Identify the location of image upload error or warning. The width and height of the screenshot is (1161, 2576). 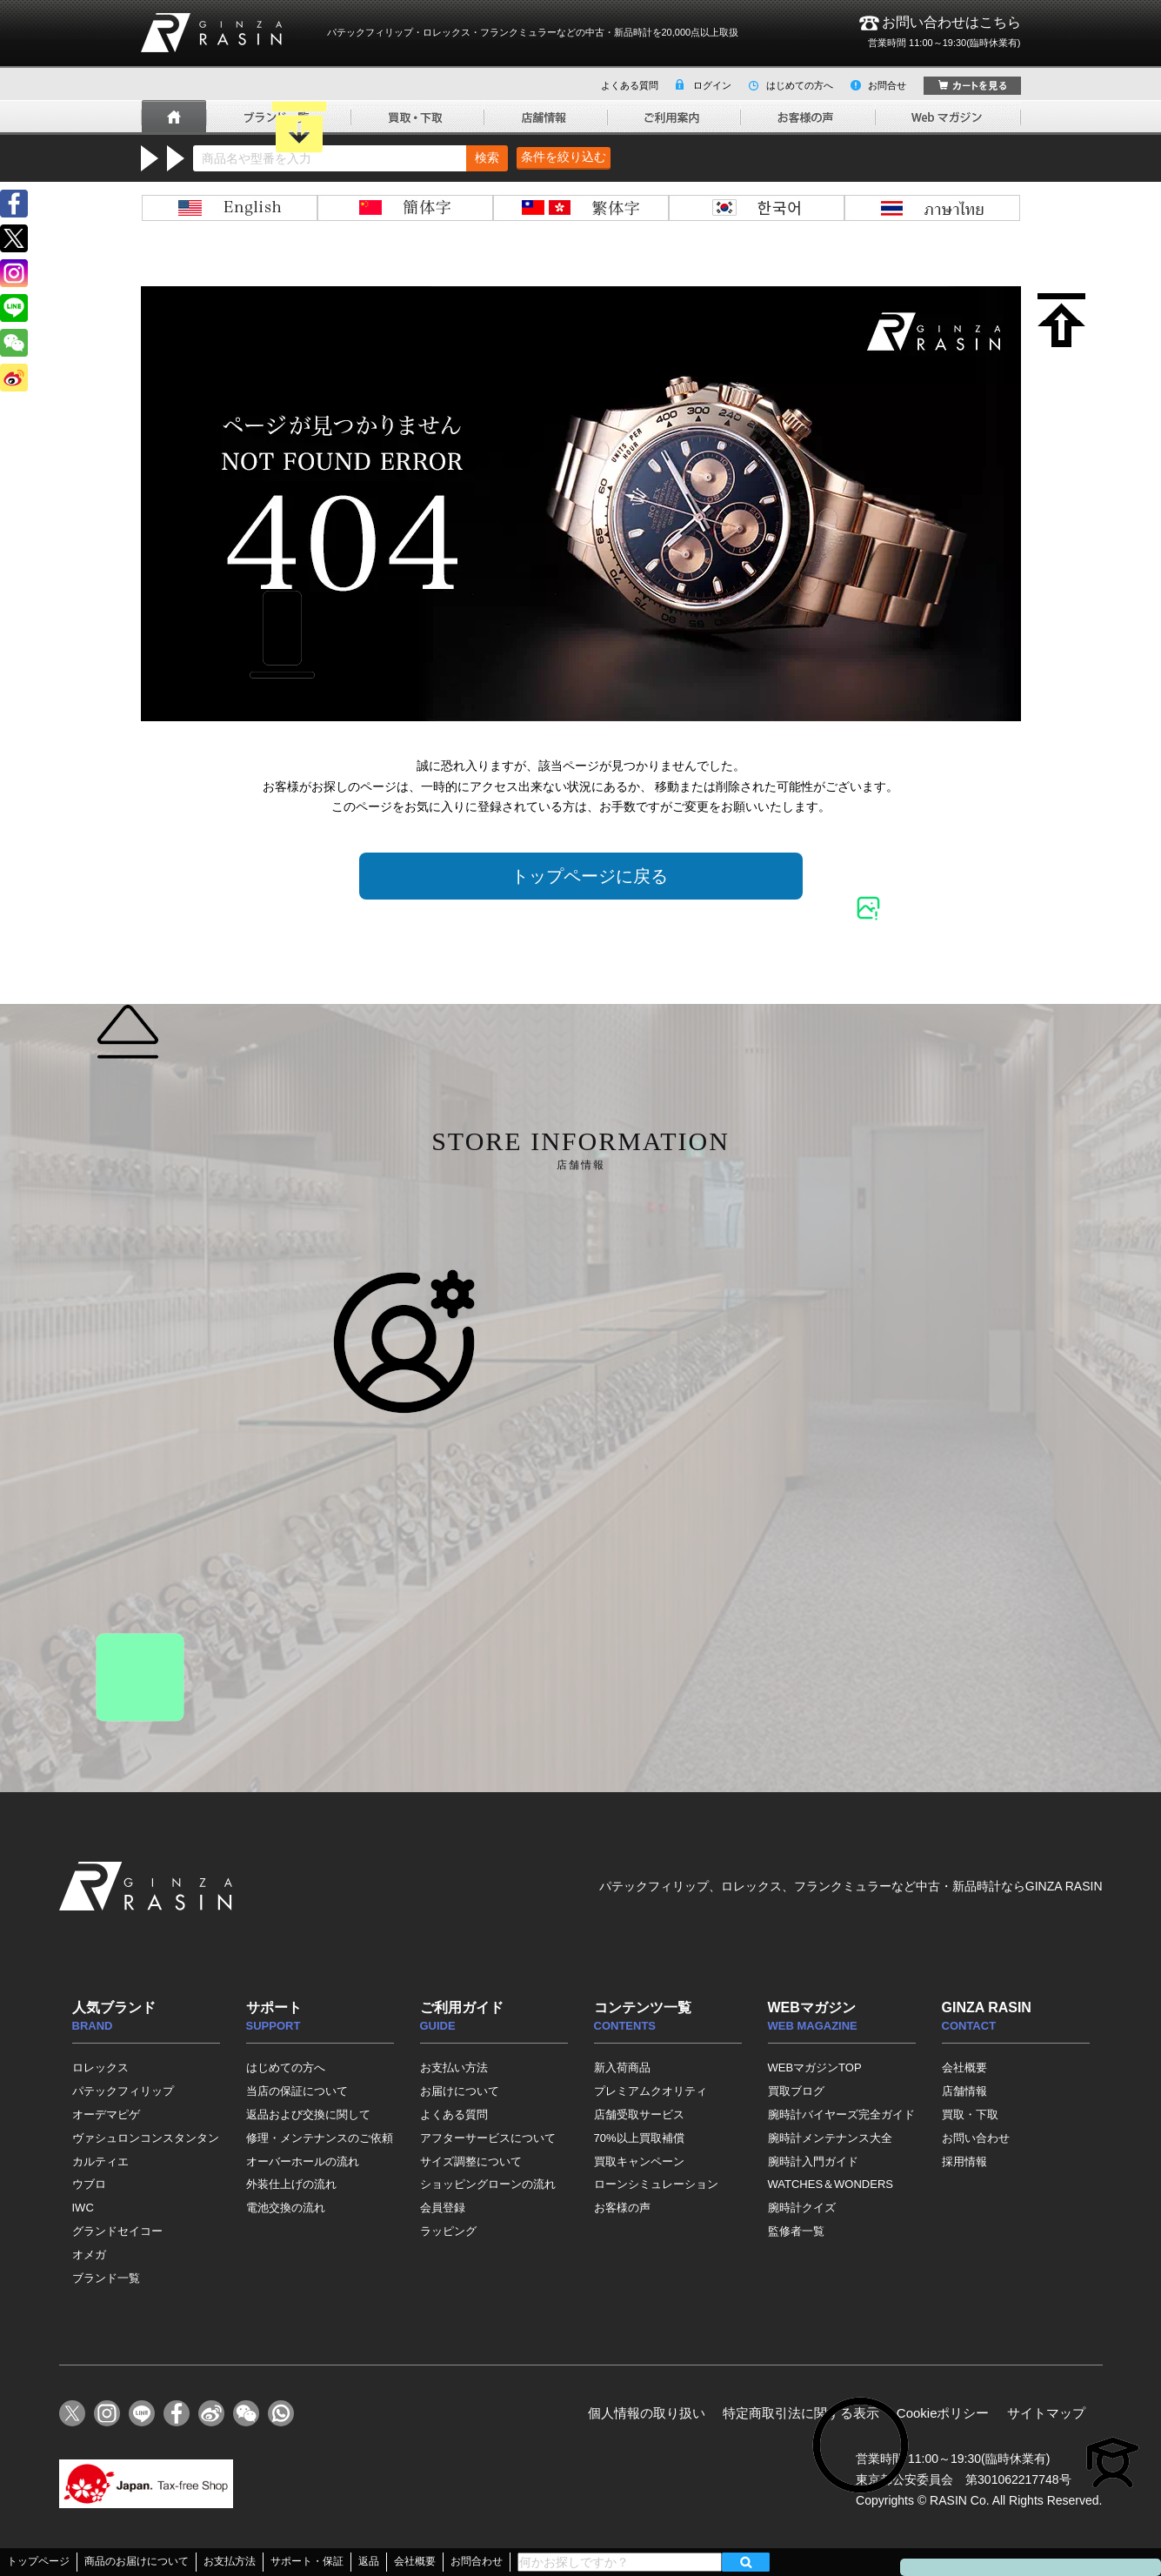
(868, 907).